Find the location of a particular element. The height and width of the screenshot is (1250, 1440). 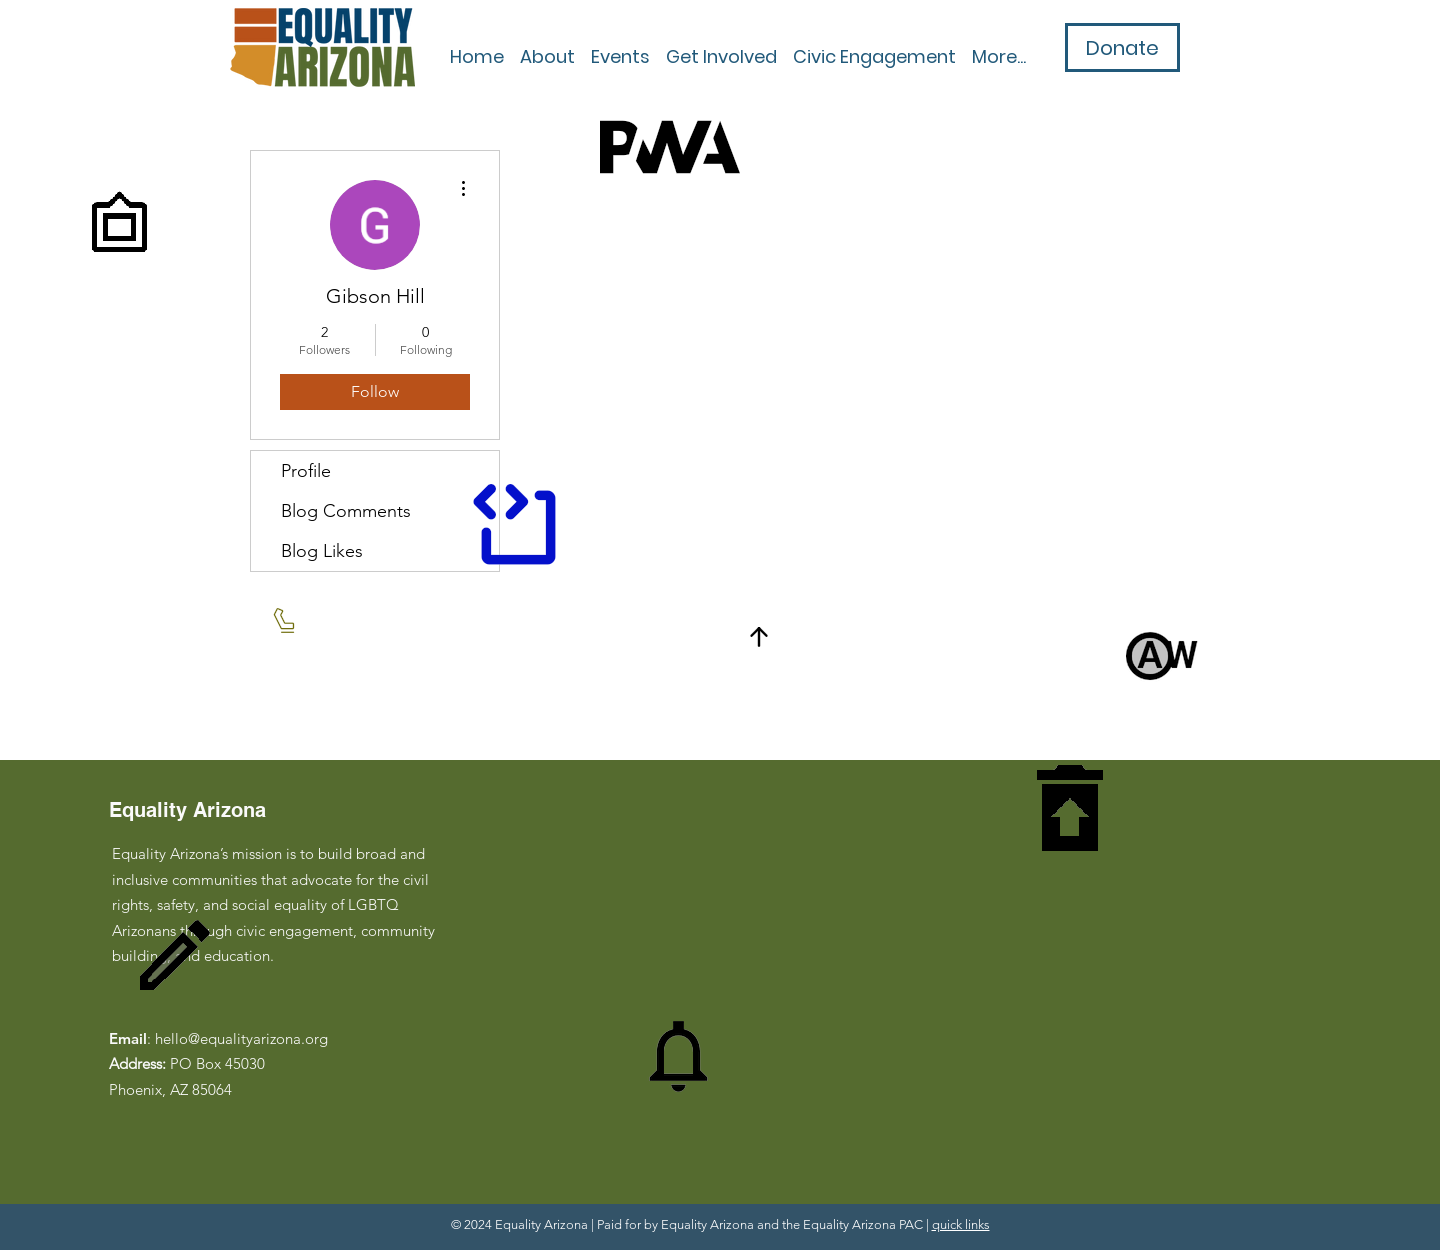

view notifications is located at coordinates (678, 1055).